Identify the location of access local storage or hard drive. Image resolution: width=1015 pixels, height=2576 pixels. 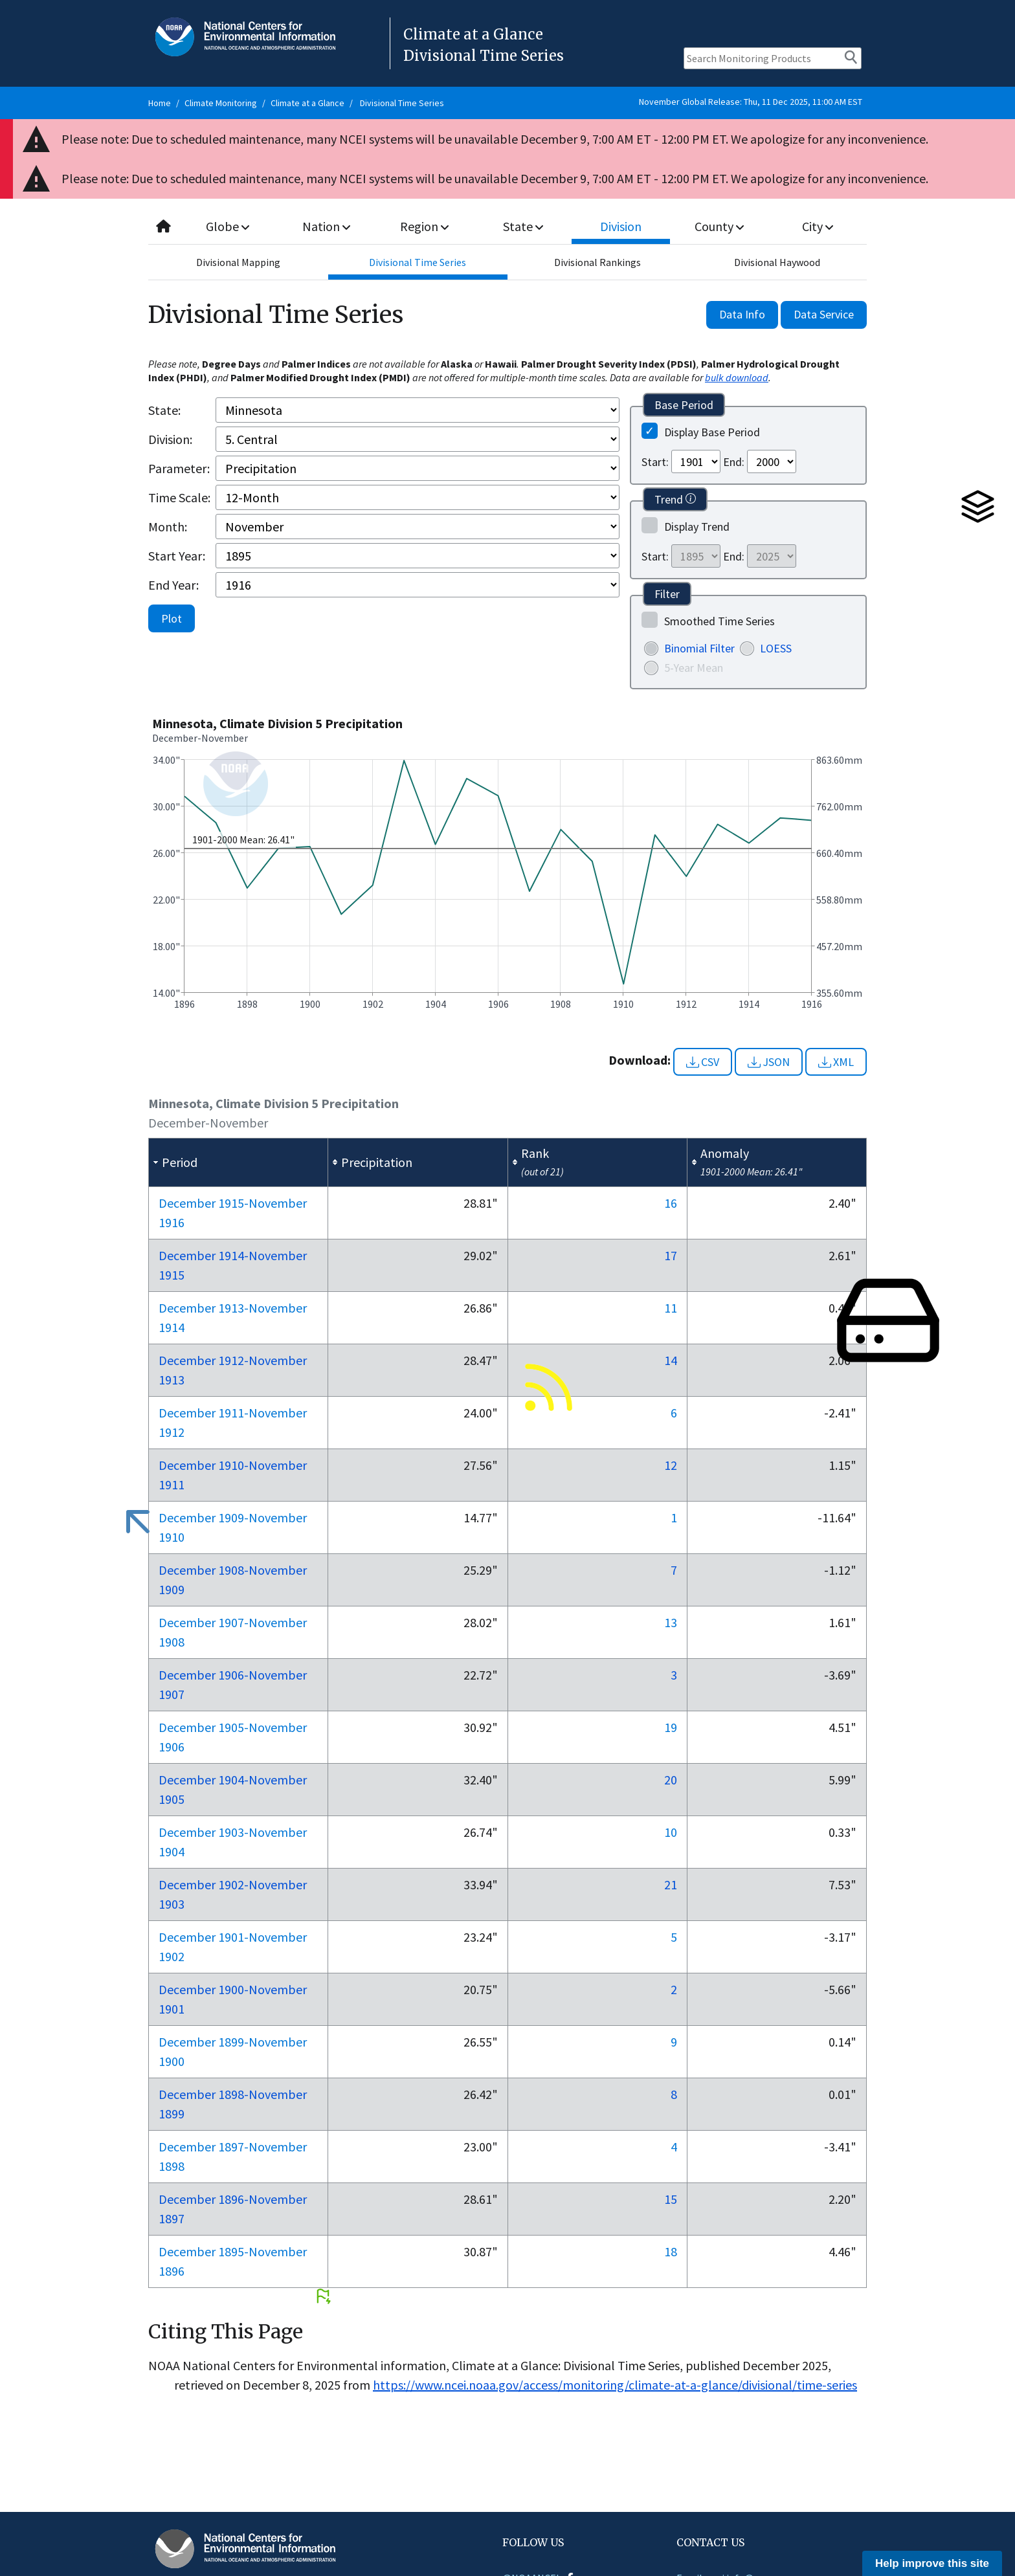
(888, 1320).